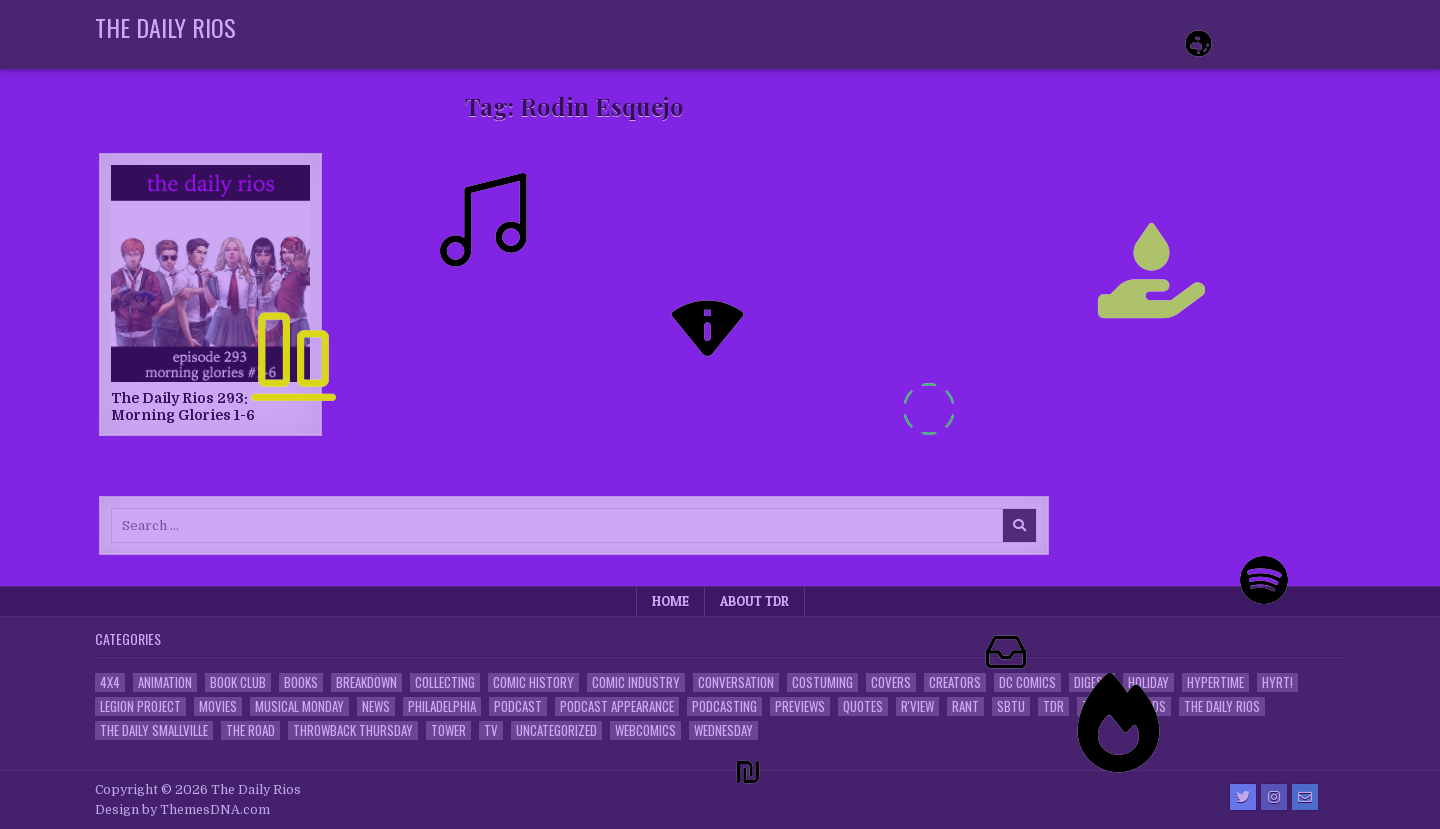 This screenshot has height=829, width=1440. I want to click on access water conservation settings, so click(1151, 270).